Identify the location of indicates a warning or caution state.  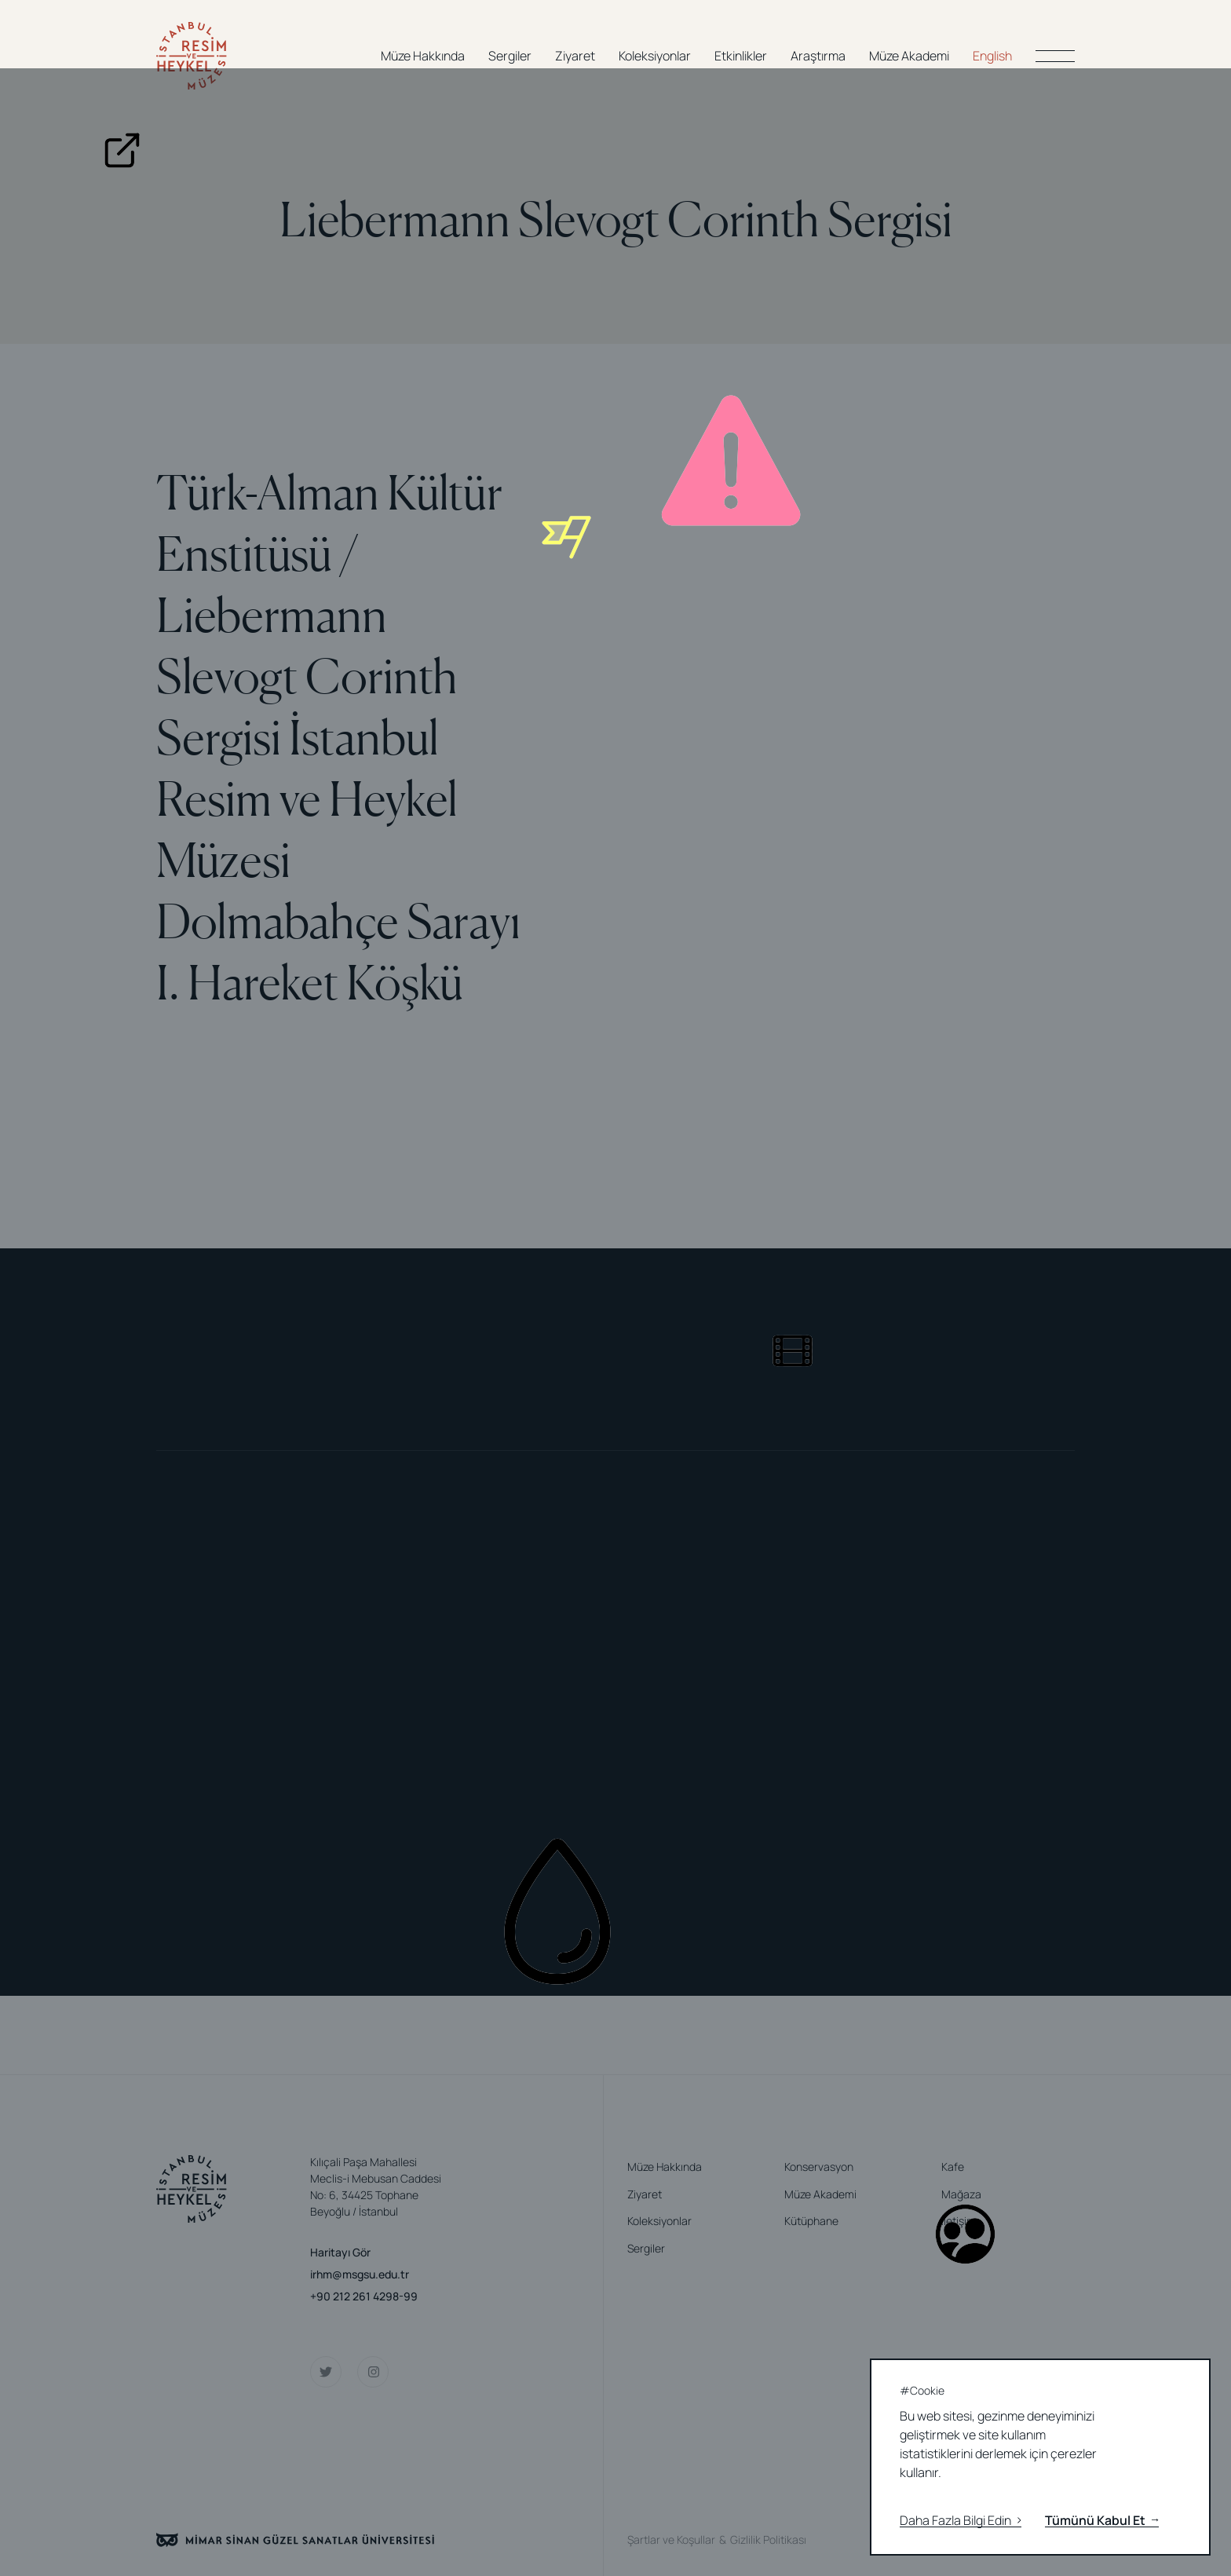
(732, 460).